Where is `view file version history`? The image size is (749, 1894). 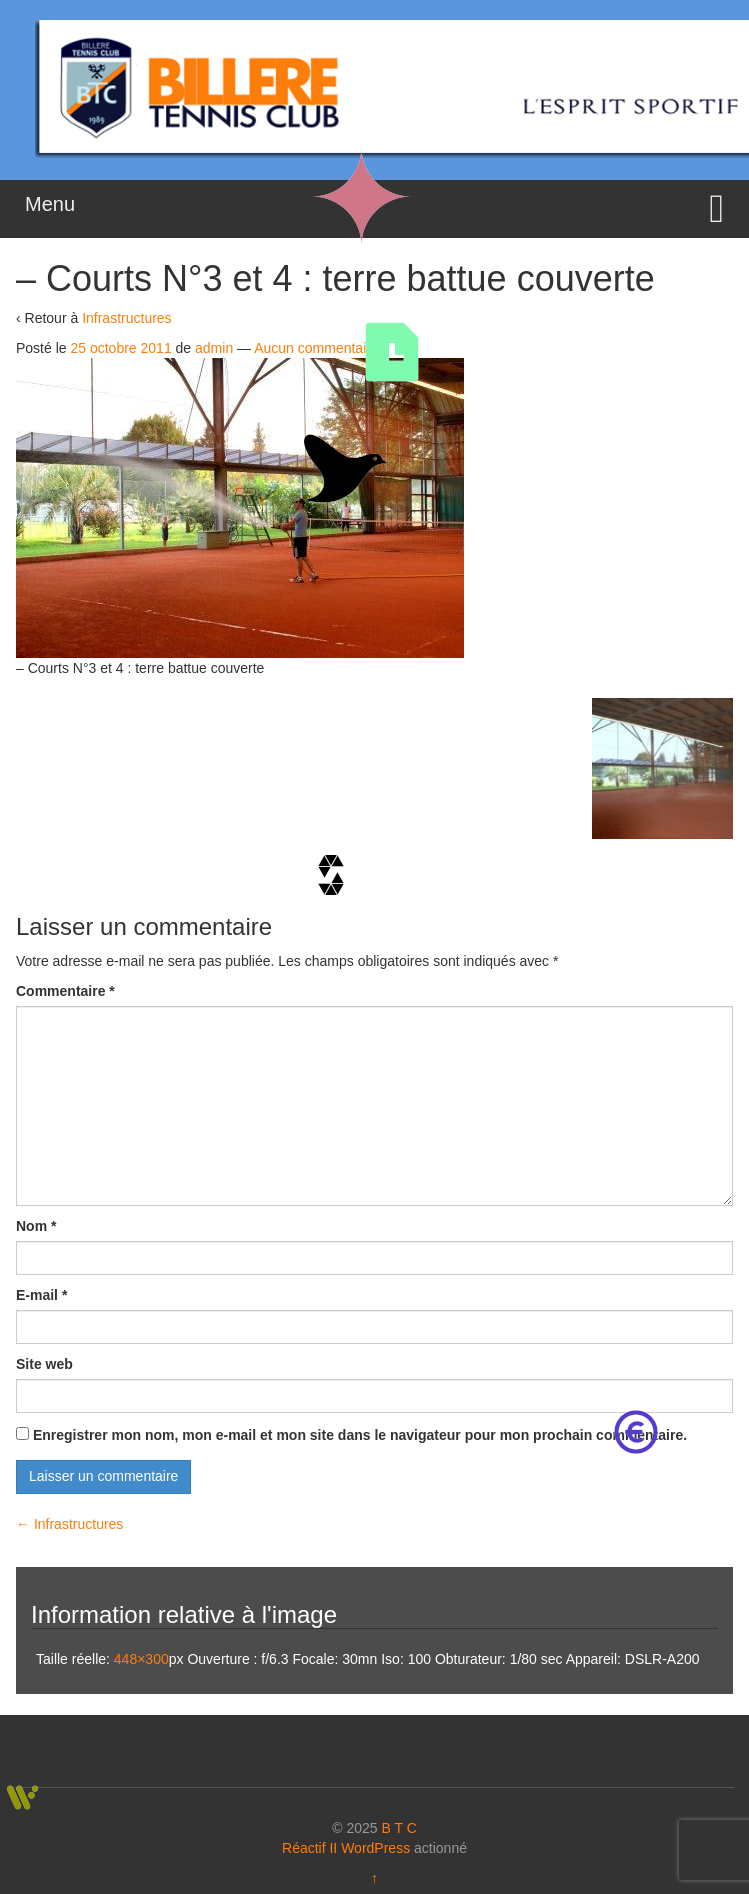 view file version history is located at coordinates (392, 352).